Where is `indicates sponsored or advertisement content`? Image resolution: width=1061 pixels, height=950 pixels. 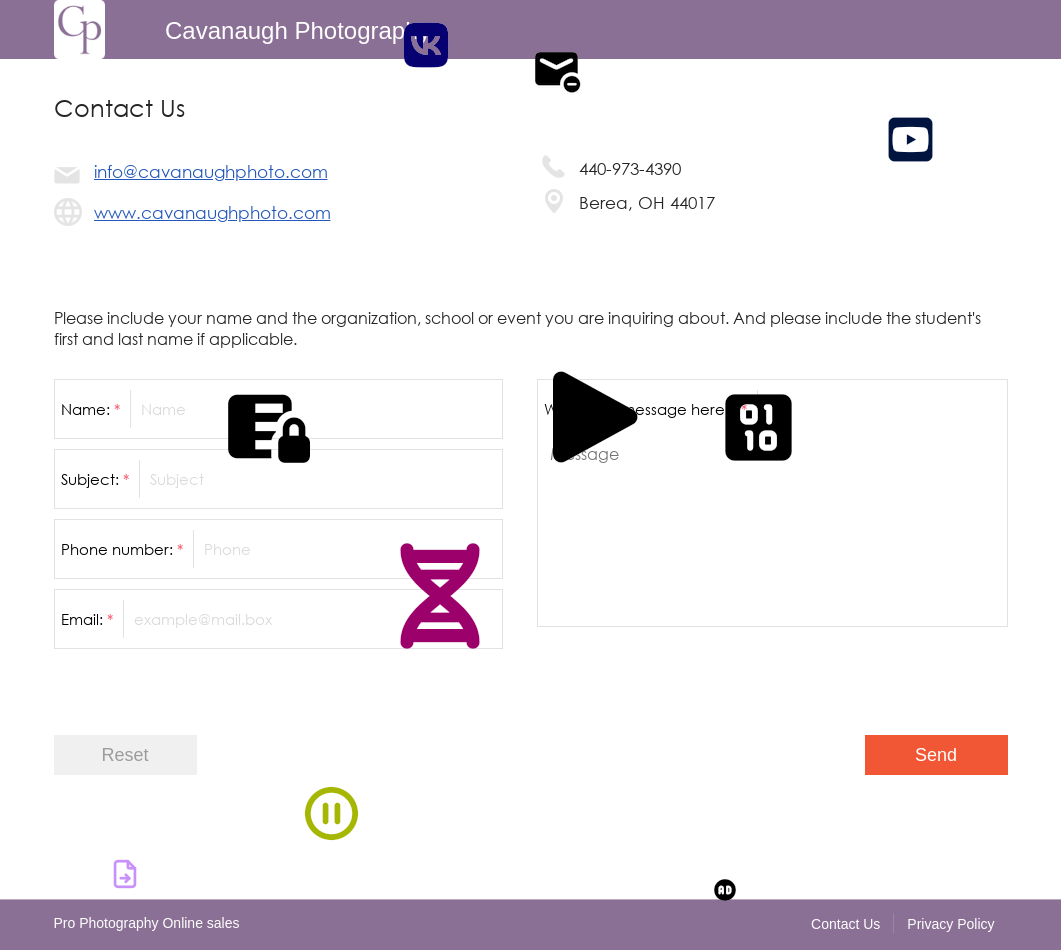 indicates sponsored or advertisement content is located at coordinates (725, 890).